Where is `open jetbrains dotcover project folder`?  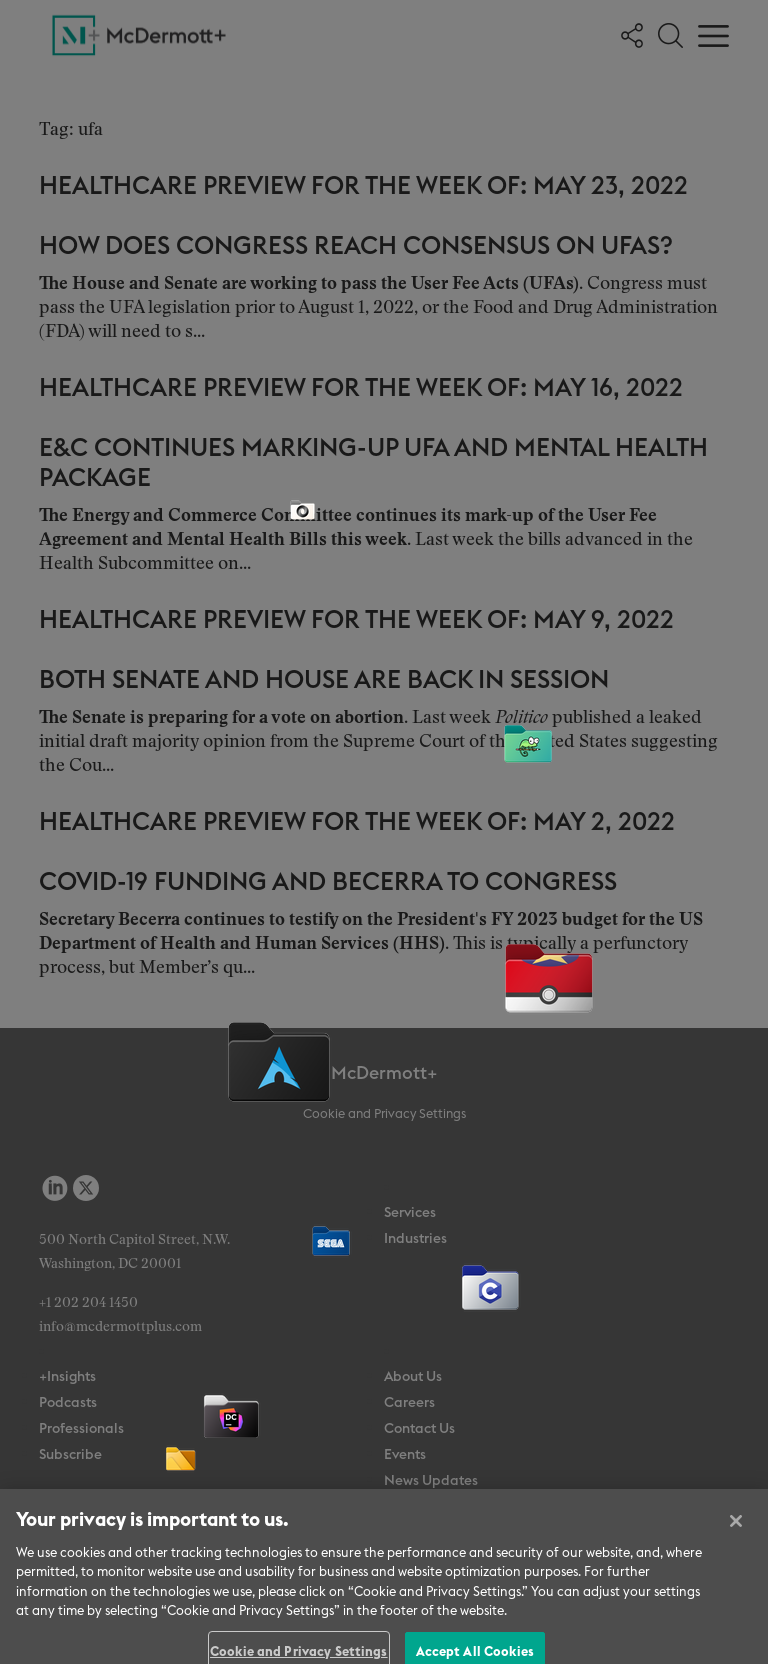 open jetbrains dotcover project folder is located at coordinates (231, 1418).